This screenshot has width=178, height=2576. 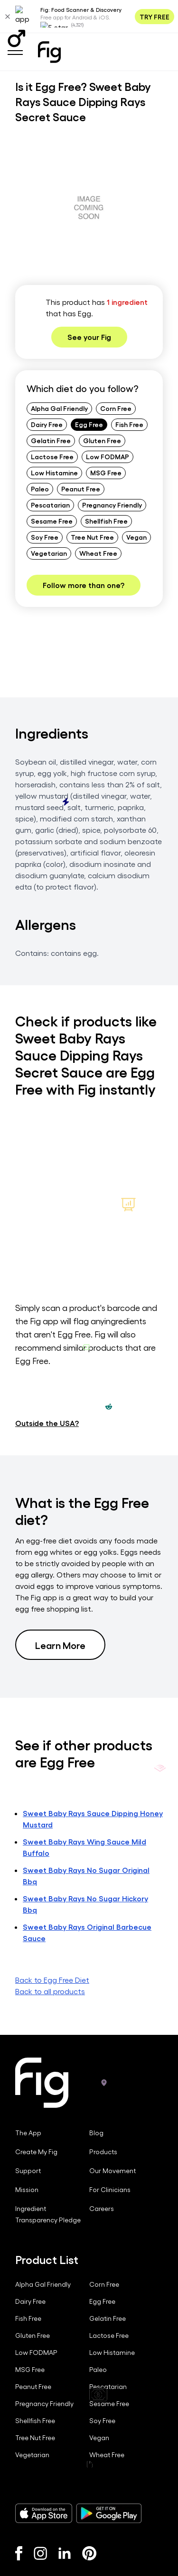 What do you see at coordinates (98, 2395) in the screenshot?
I see `view payment or billing information` at bounding box center [98, 2395].